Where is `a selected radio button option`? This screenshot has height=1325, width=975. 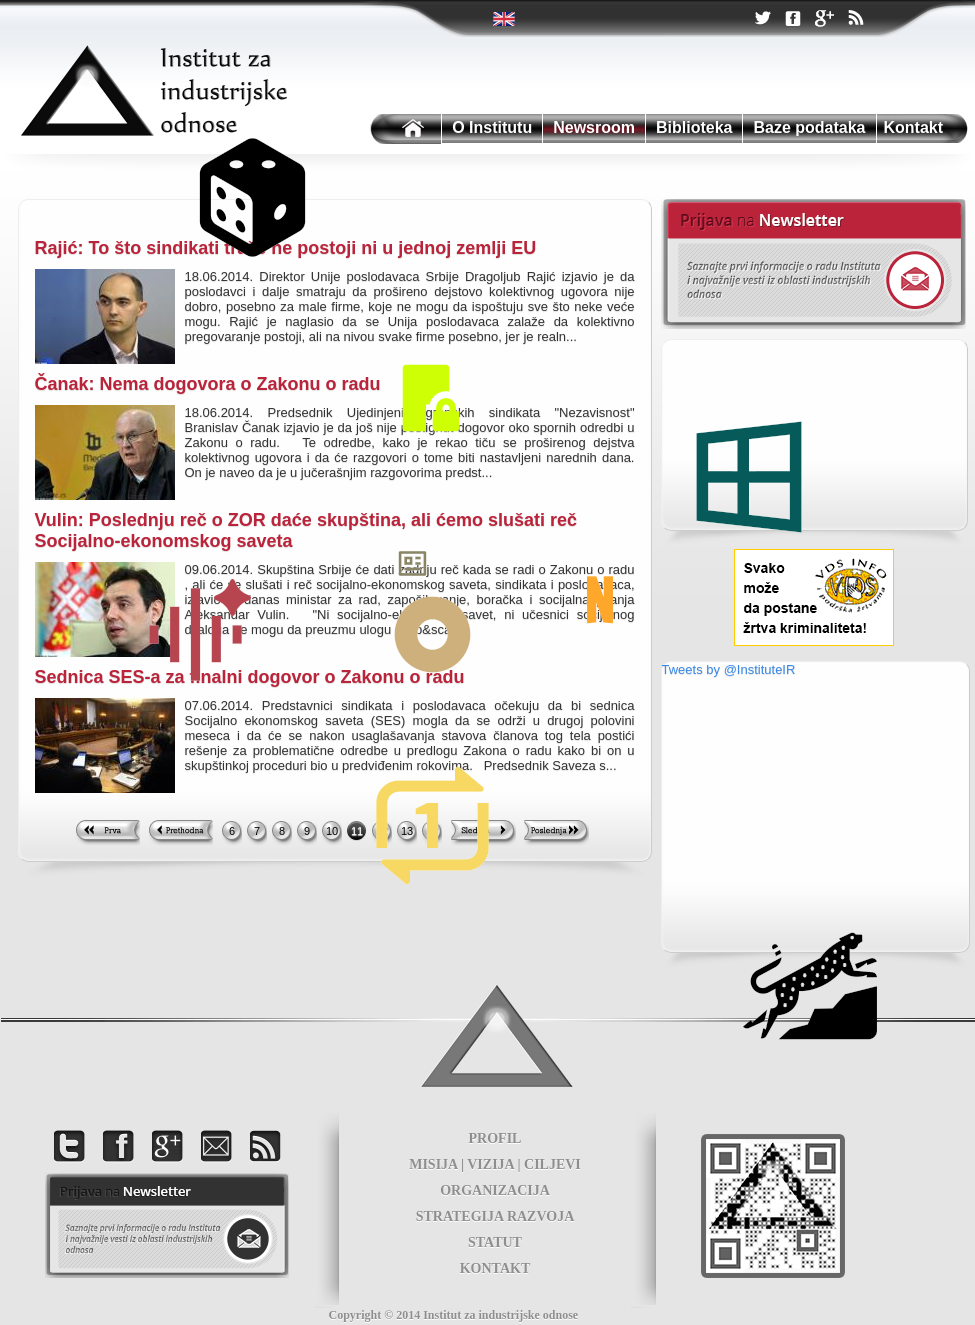
a selected radio button option is located at coordinates (432, 634).